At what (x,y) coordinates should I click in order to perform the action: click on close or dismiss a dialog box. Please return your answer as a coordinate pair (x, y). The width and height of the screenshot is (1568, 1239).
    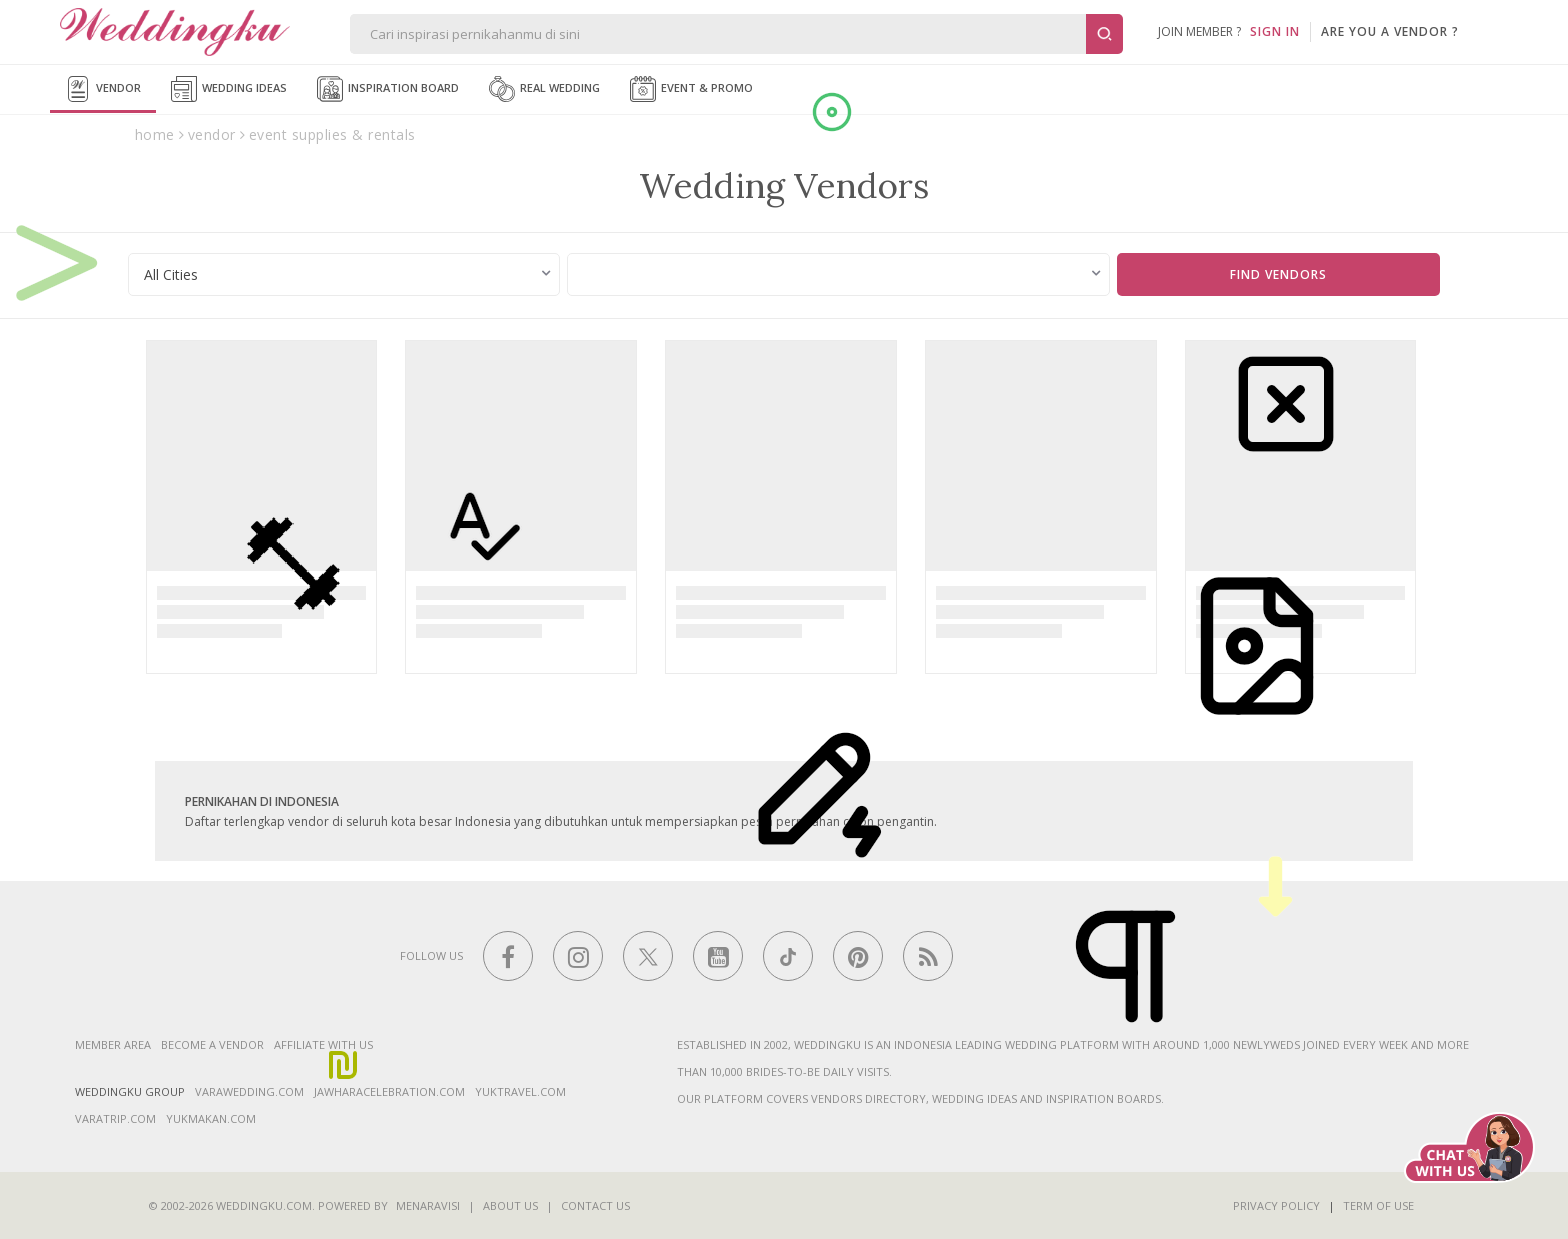
    Looking at the image, I should click on (1286, 404).